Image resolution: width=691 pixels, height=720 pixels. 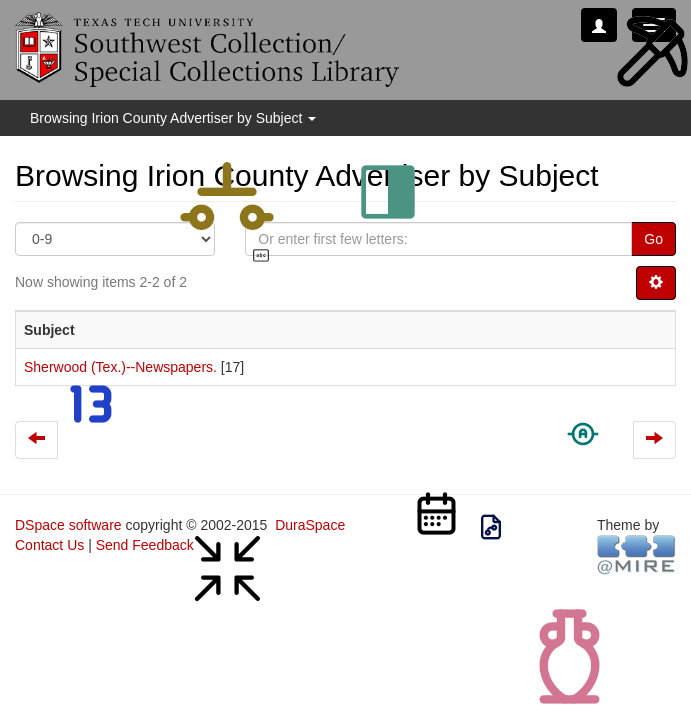 I want to click on indicates a string variable or text data type, so click(x=261, y=256).